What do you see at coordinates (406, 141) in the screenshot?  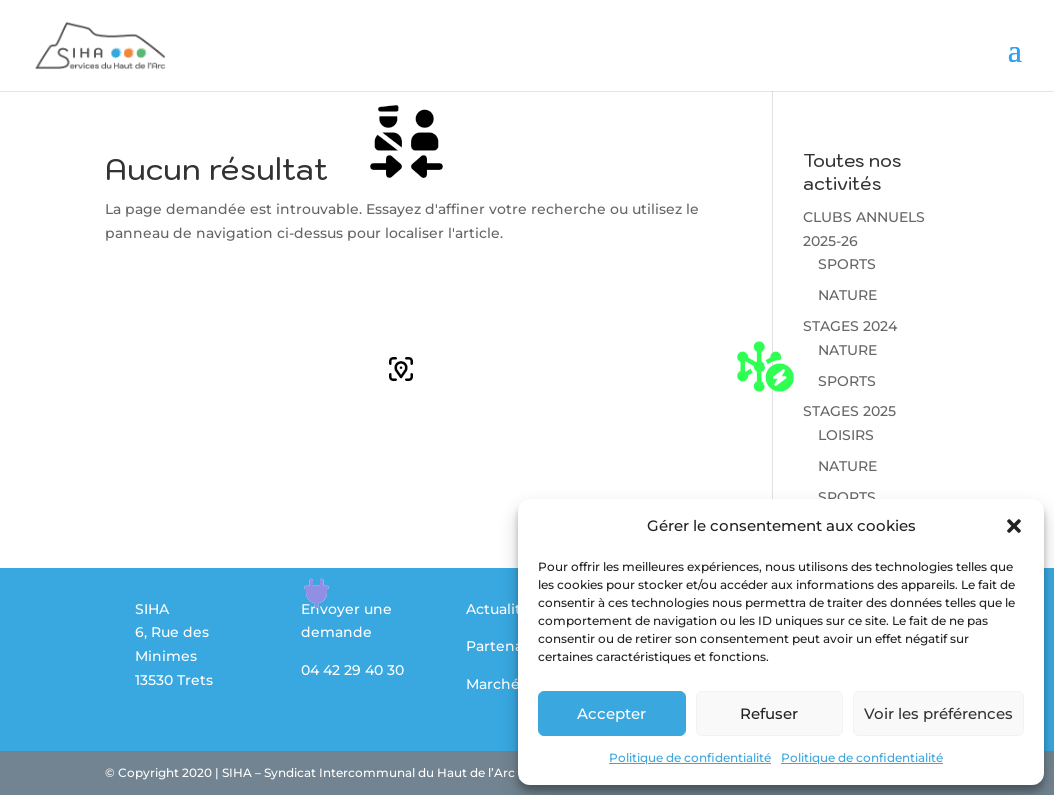 I see `military-to-civilian transition services` at bounding box center [406, 141].